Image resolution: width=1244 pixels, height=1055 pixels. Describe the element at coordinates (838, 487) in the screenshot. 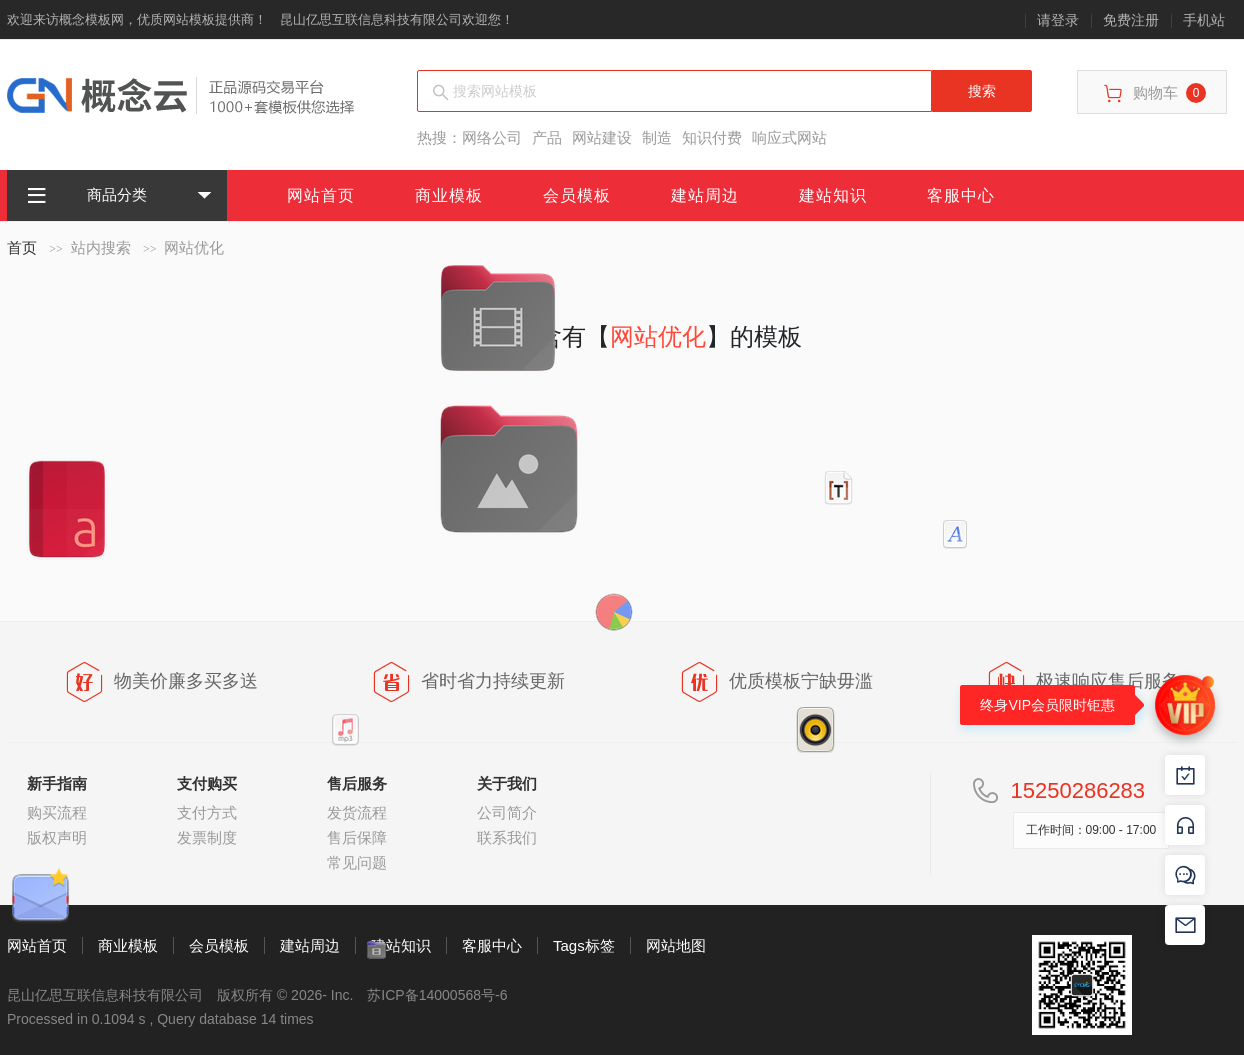

I see `a toml configuration file` at that location.